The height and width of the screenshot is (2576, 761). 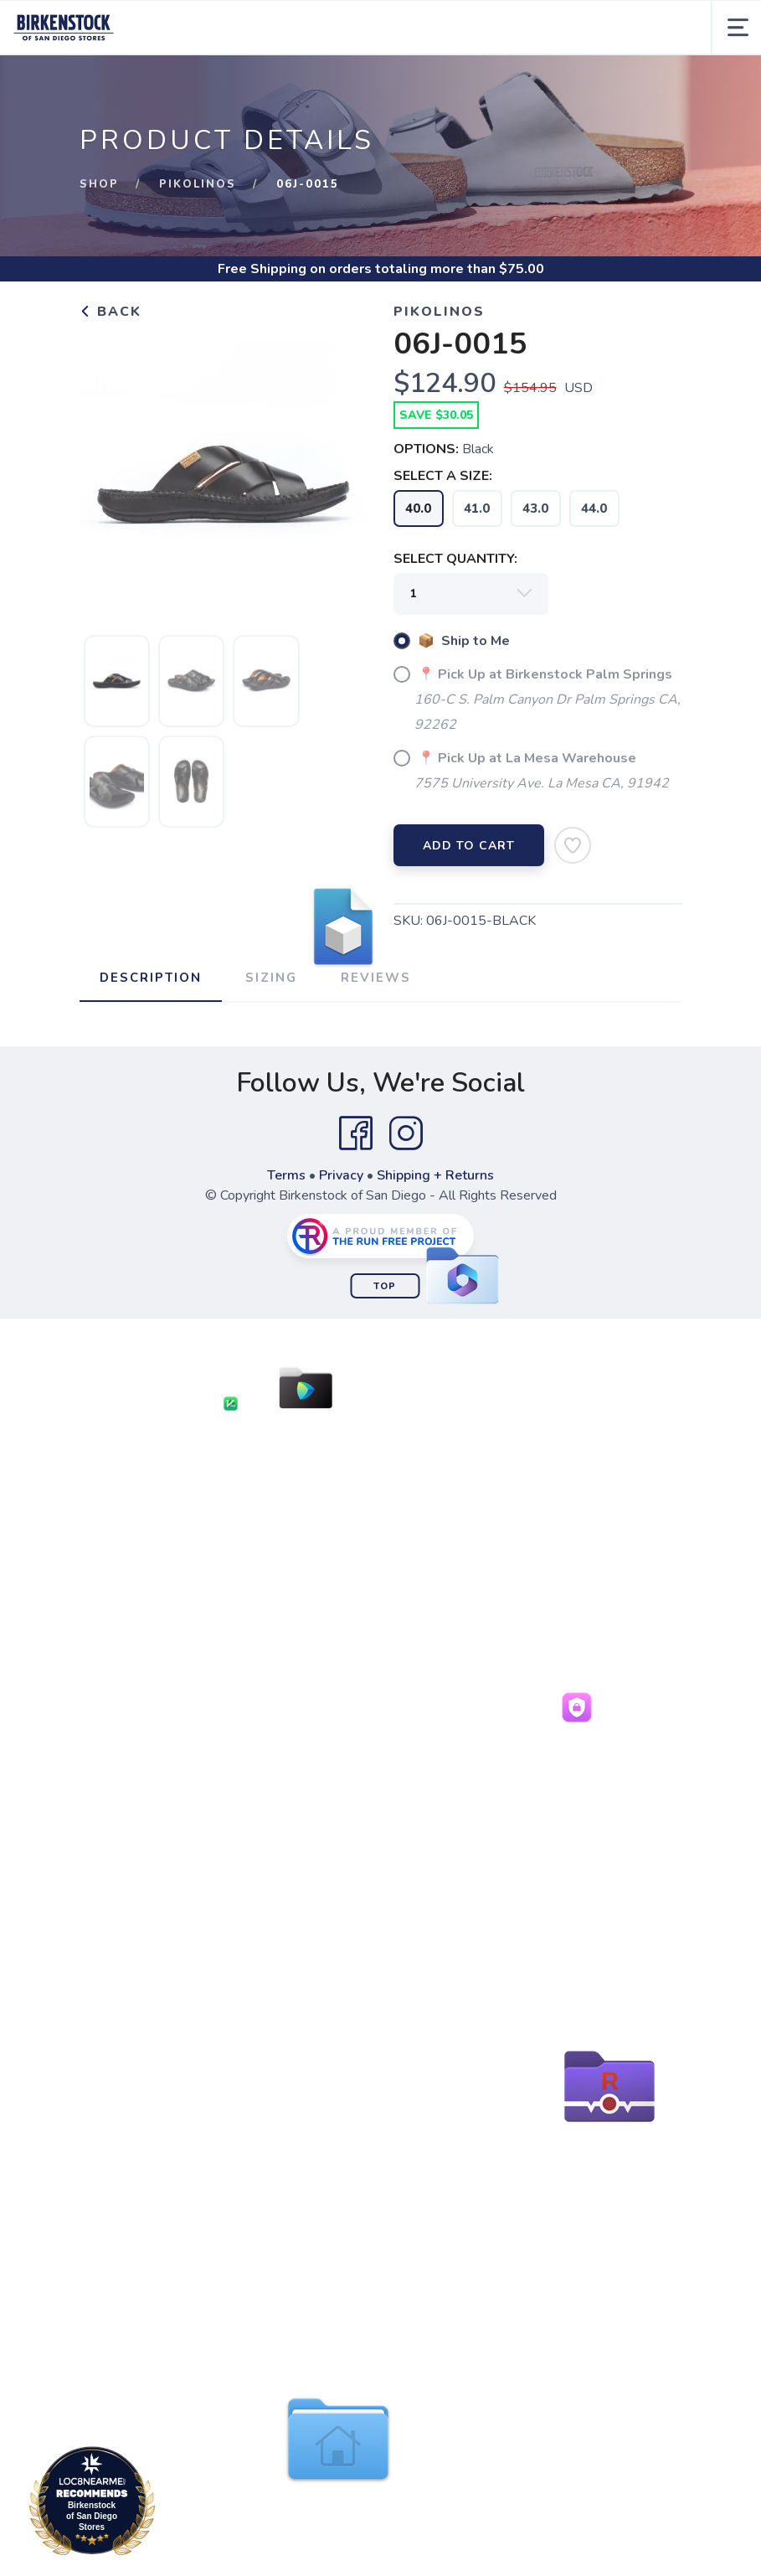 What do you see at coordinates (609, 2088) in the screenshot?
I see `folder for Pokémon Team Rocket collection or fan content` at bounding box center [609, 2088].